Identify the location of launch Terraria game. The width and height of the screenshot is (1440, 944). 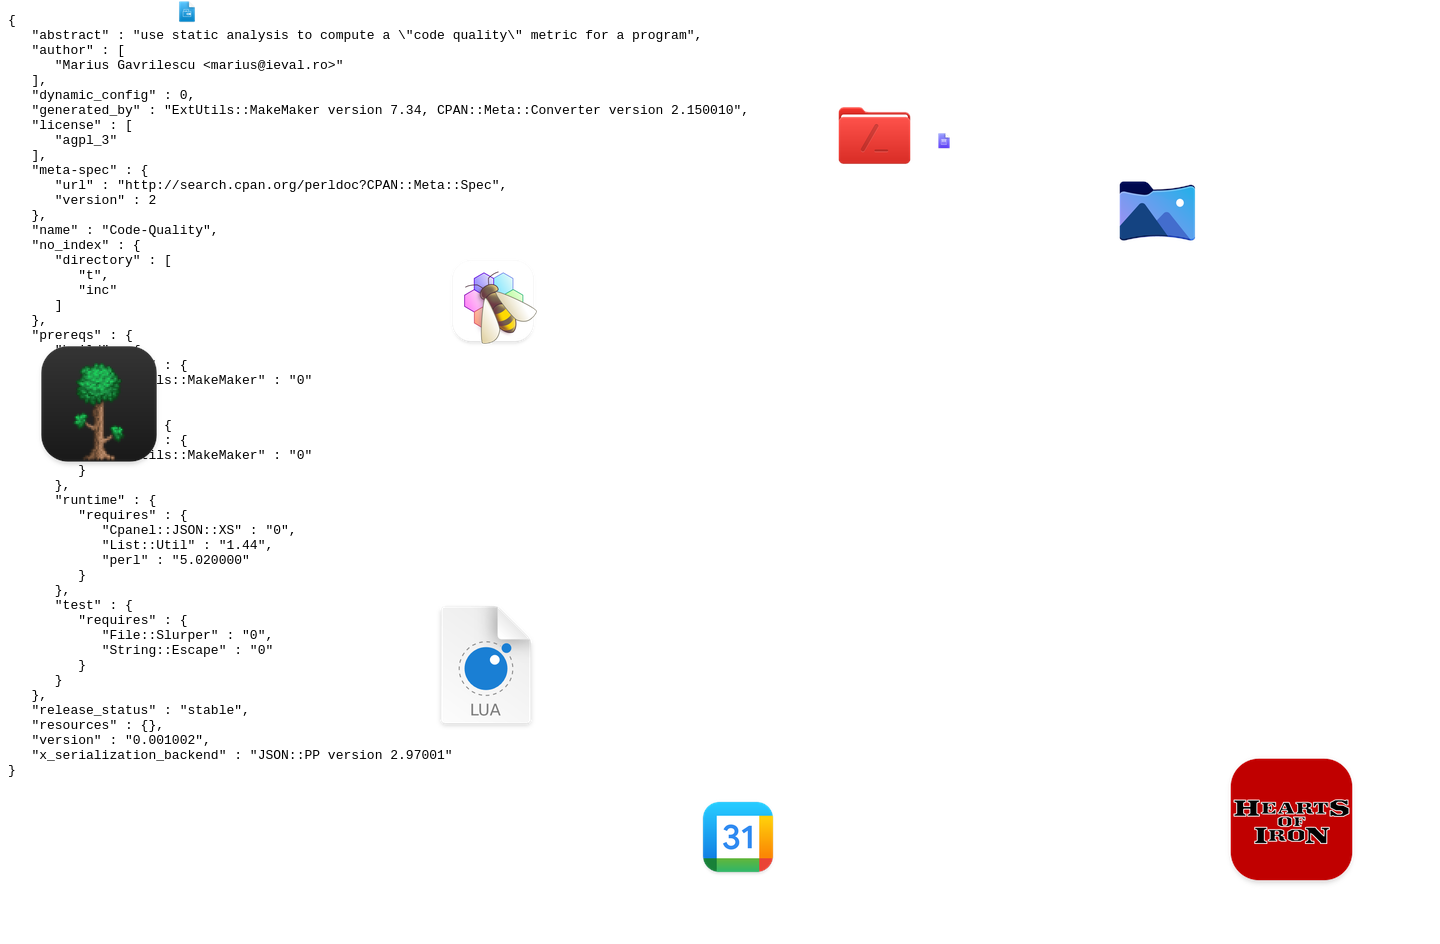
(99, 404).